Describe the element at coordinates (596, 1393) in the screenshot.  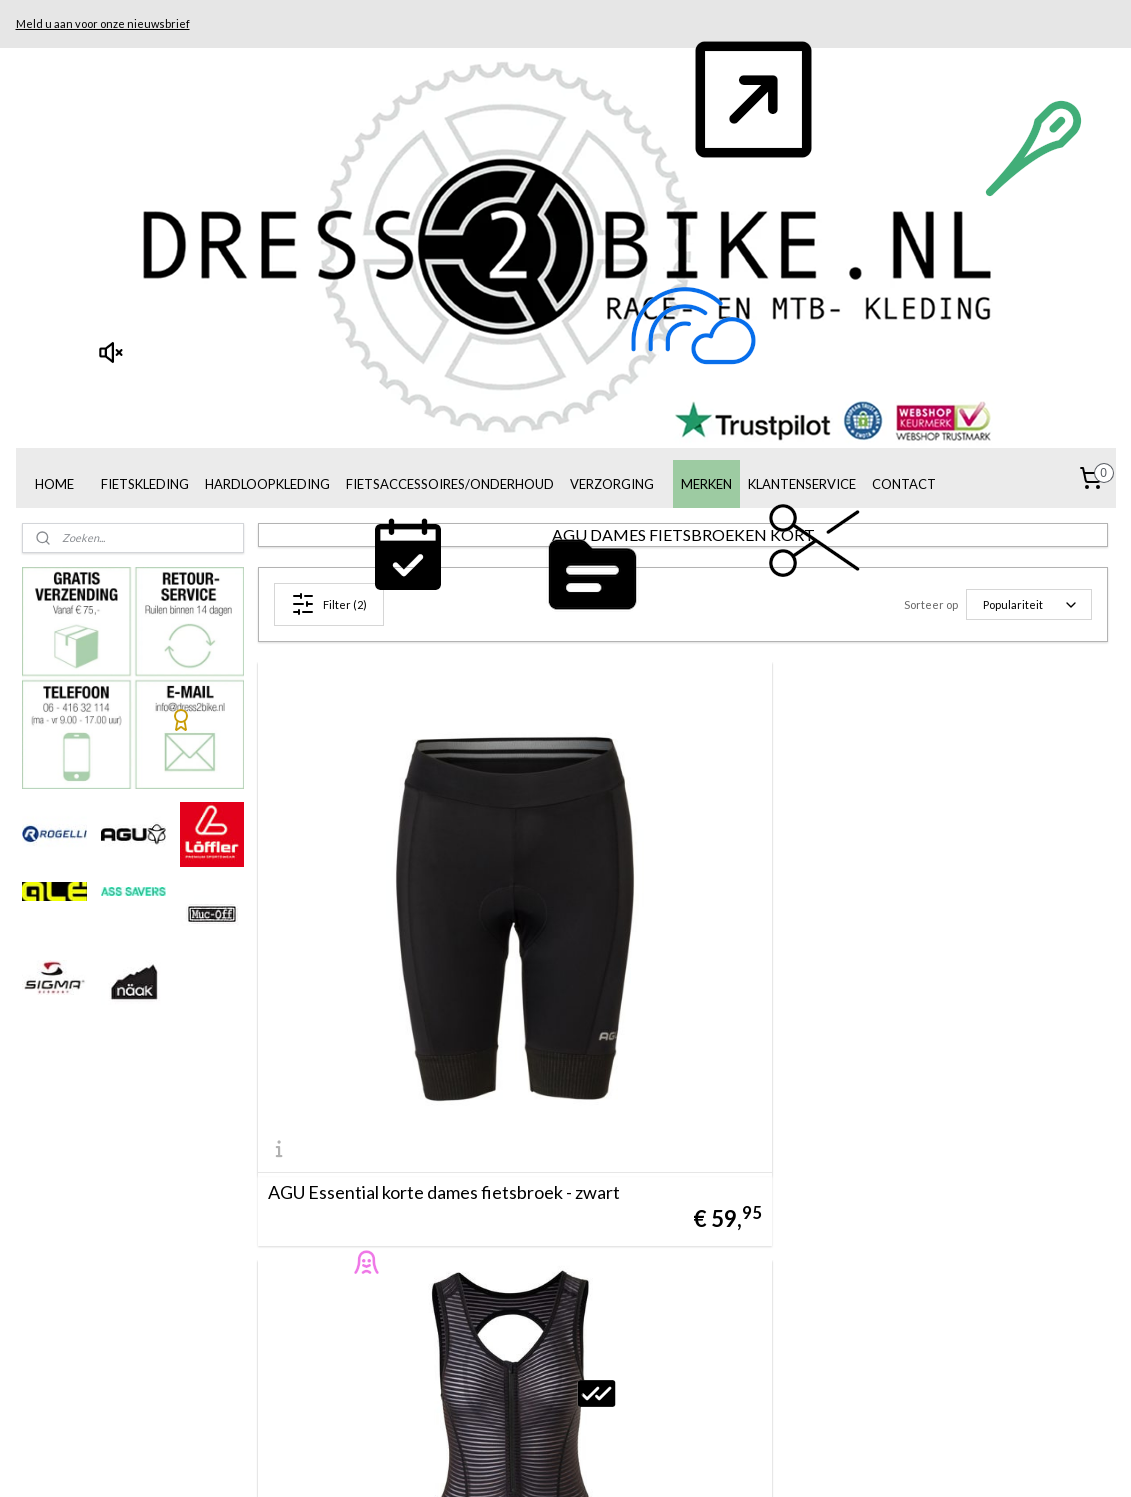
I see `indicates multiple items selected or completed` at that location.